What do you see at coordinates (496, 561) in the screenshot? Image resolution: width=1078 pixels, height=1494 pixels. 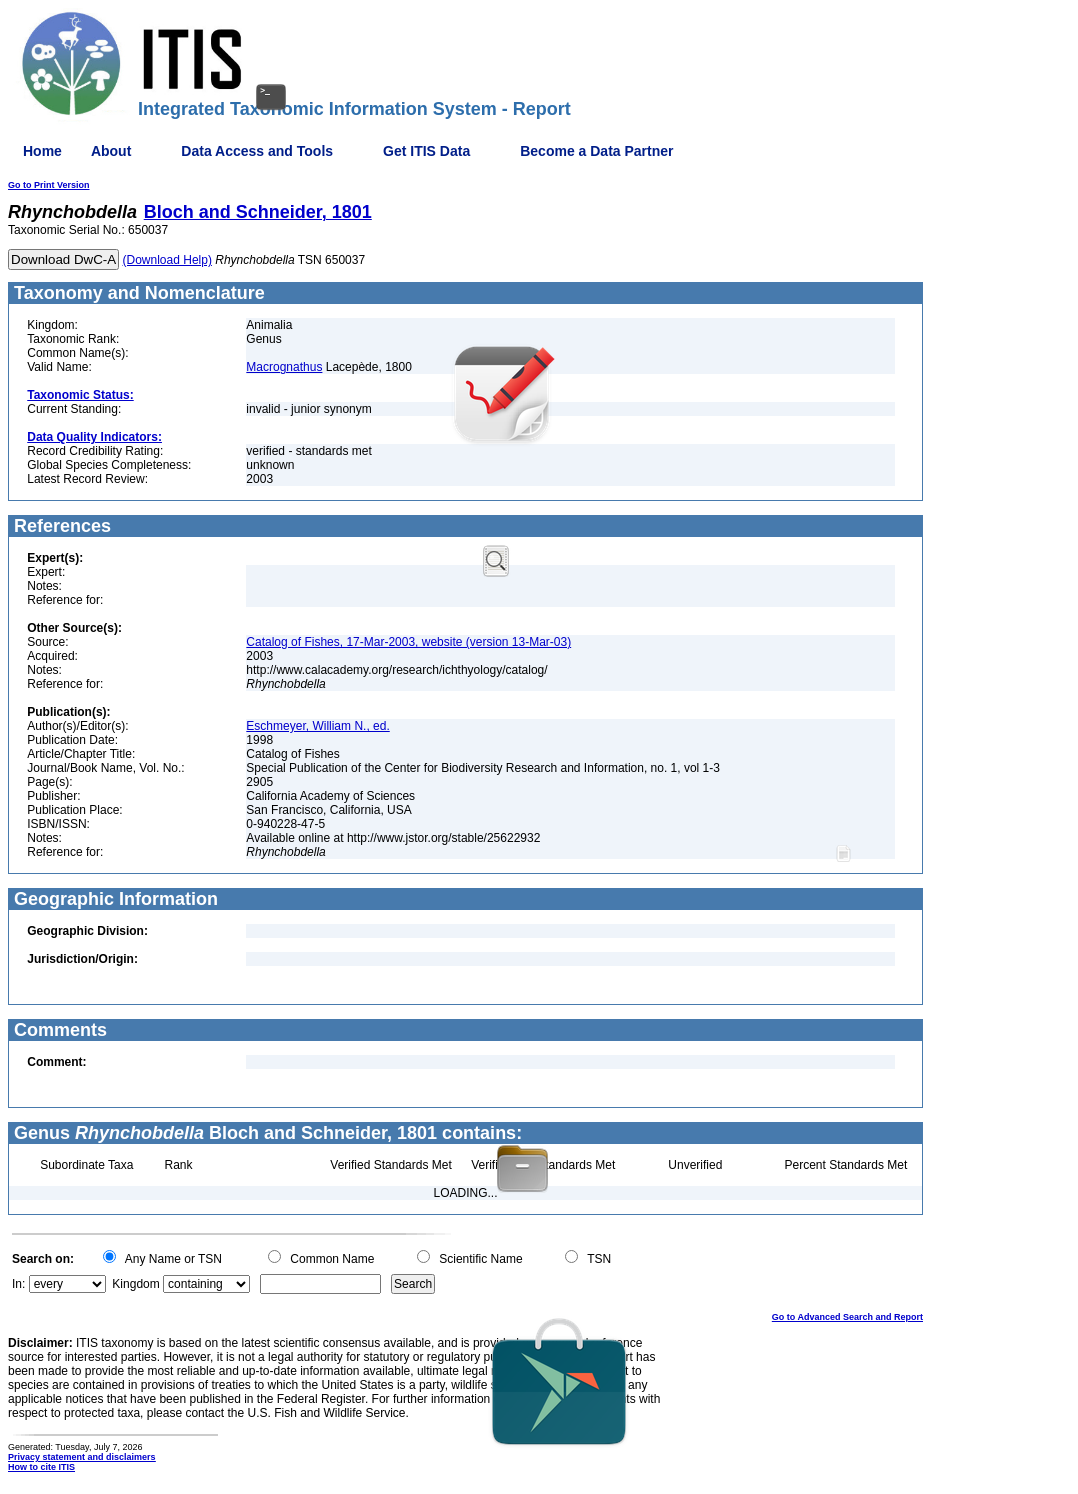 I see `open the system logs application` at bounding box center [496, 561].